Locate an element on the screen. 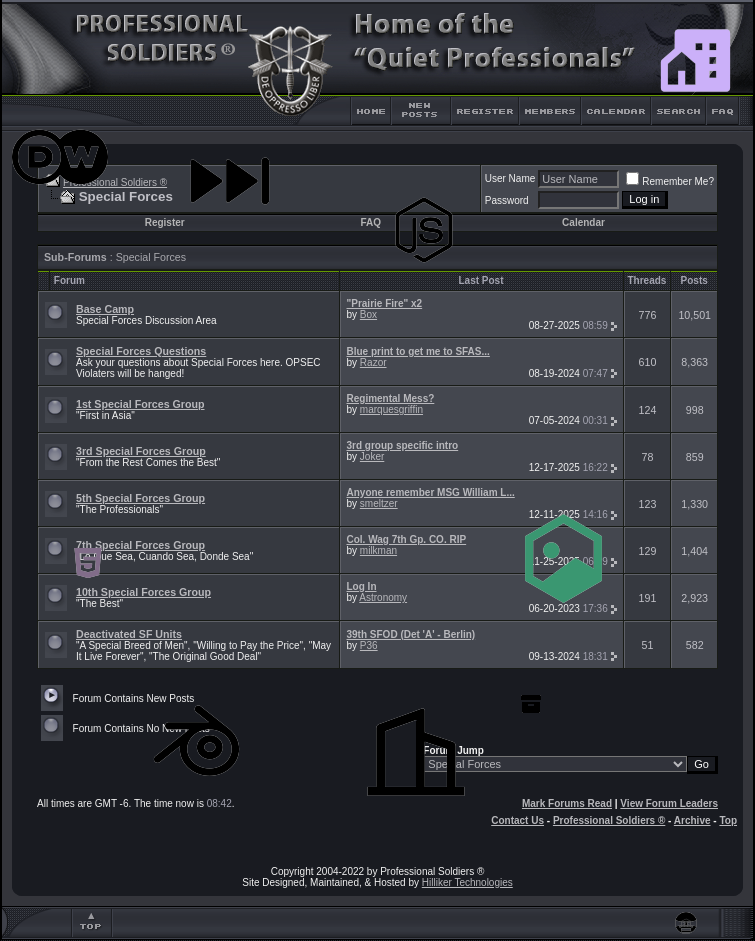 Image resolution: width=755 pixels, height=941 pixels. skip to the end of the track is located at coordinates (230, 181).